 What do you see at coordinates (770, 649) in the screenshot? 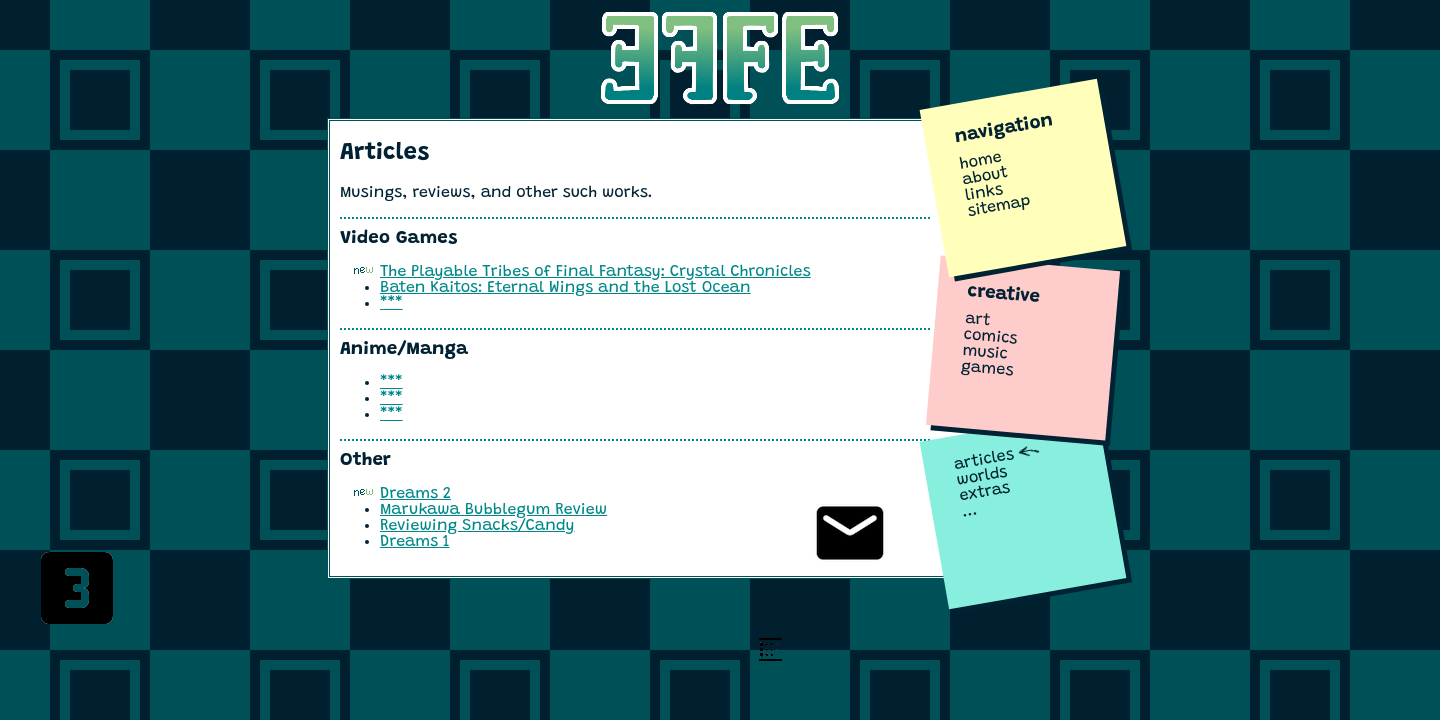
I see `apply linear blur effect to image` at bounding box center [770, 649].